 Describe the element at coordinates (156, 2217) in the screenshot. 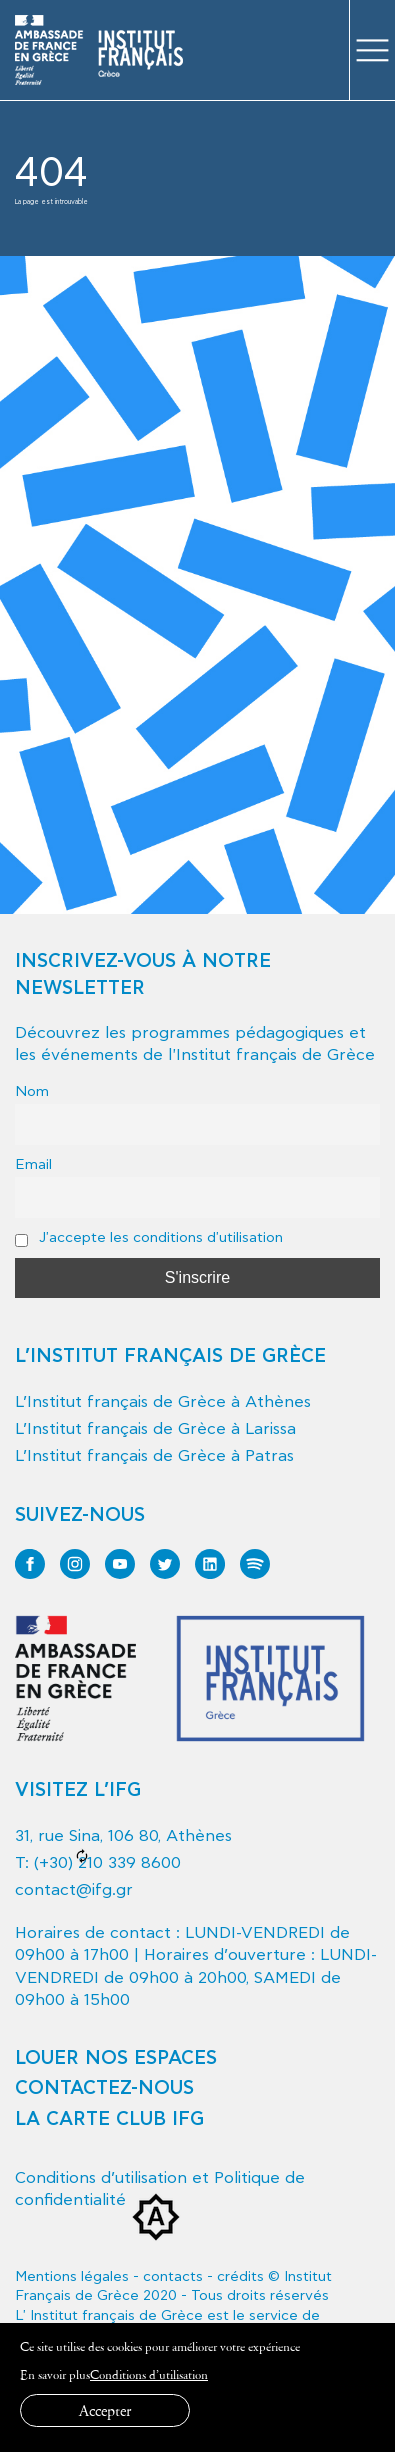

I see `enable automatic brightness adjustment` at that location.